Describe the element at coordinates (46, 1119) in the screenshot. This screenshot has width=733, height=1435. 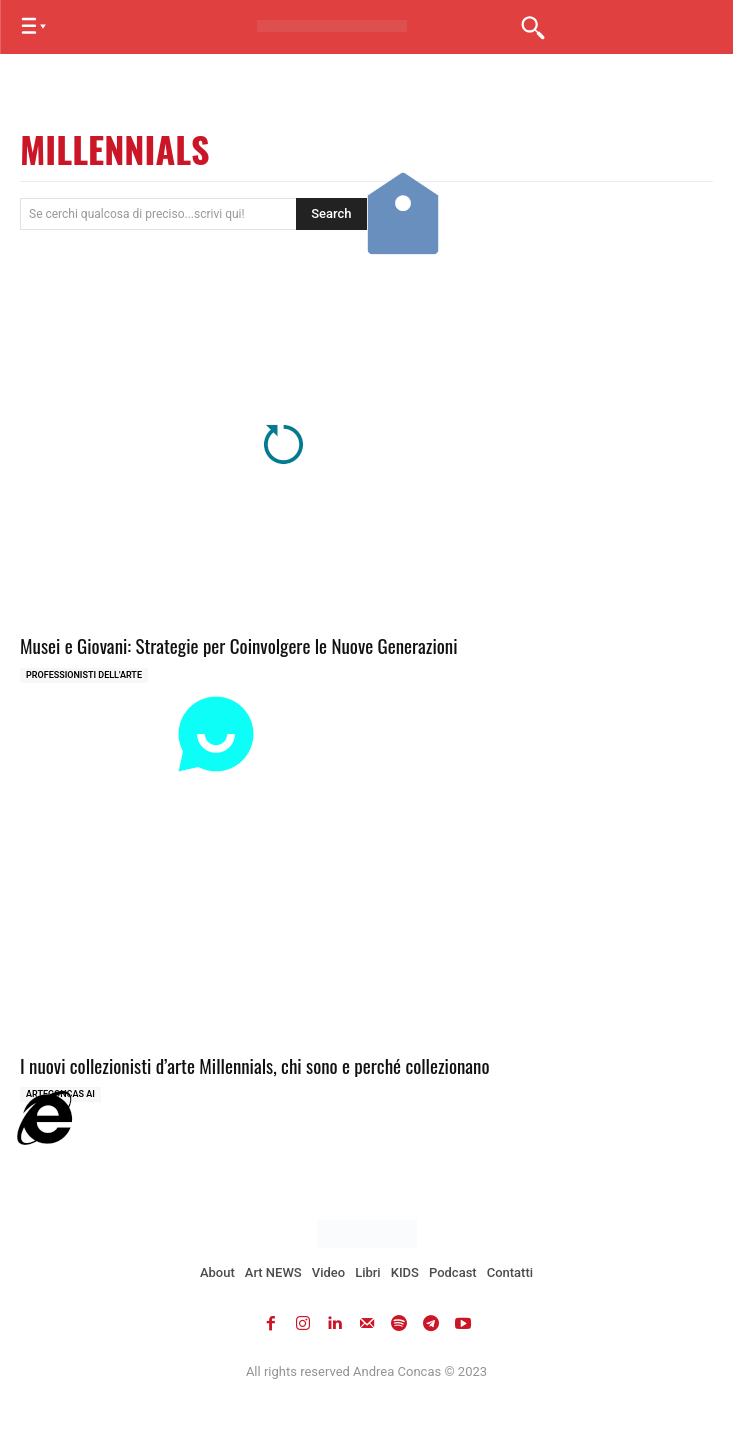
I see `open Internet Explorer browser` at that location.